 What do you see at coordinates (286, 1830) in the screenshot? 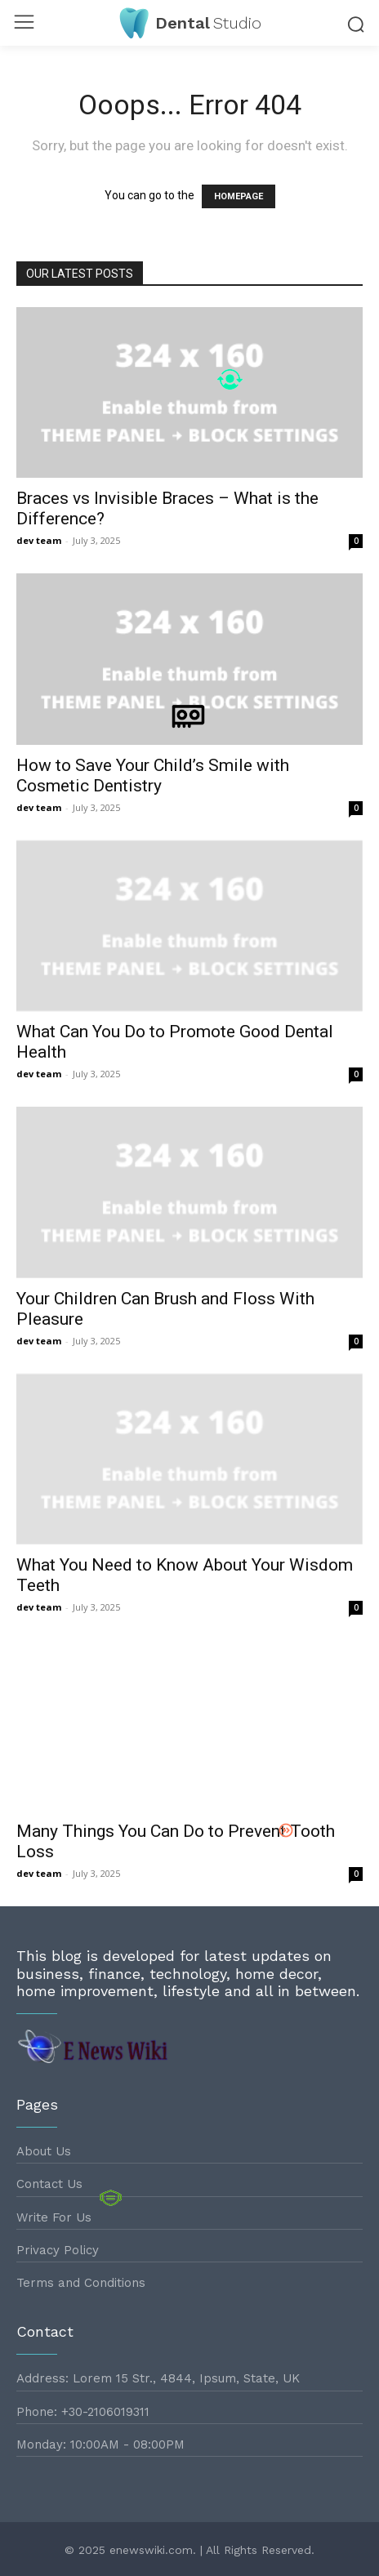
I see `skip forward or advance quickly` at bounding box center [286, 1830].